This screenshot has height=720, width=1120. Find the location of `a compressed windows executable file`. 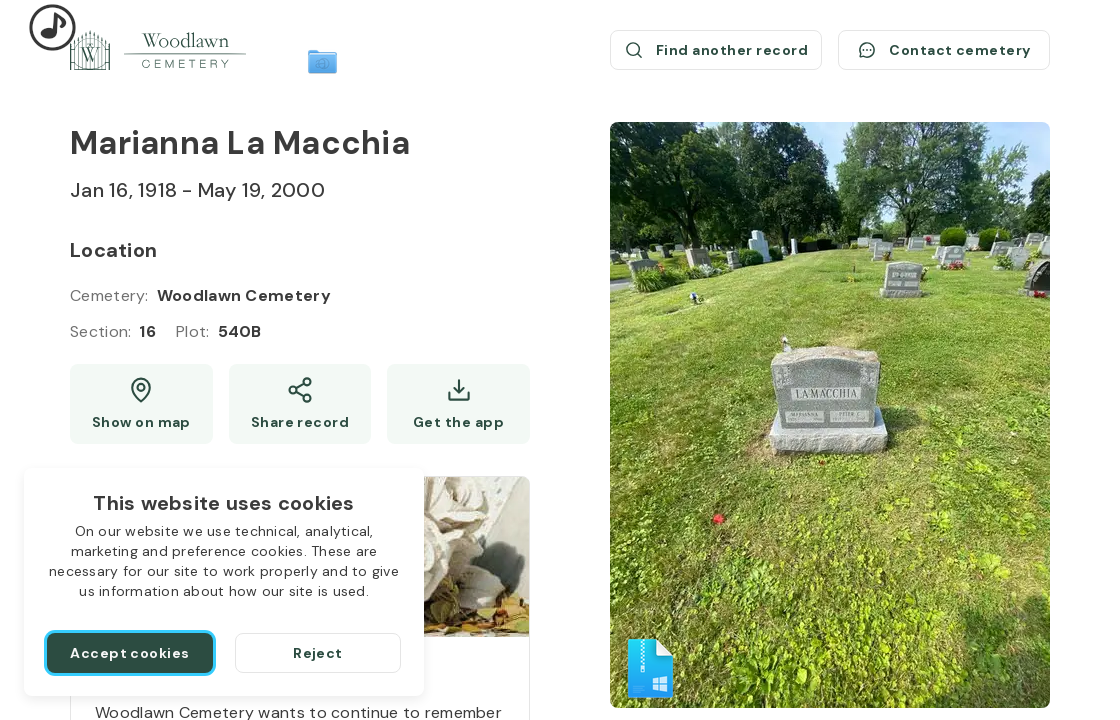

a compressed windows executable file is located at coordinates (650, 669).